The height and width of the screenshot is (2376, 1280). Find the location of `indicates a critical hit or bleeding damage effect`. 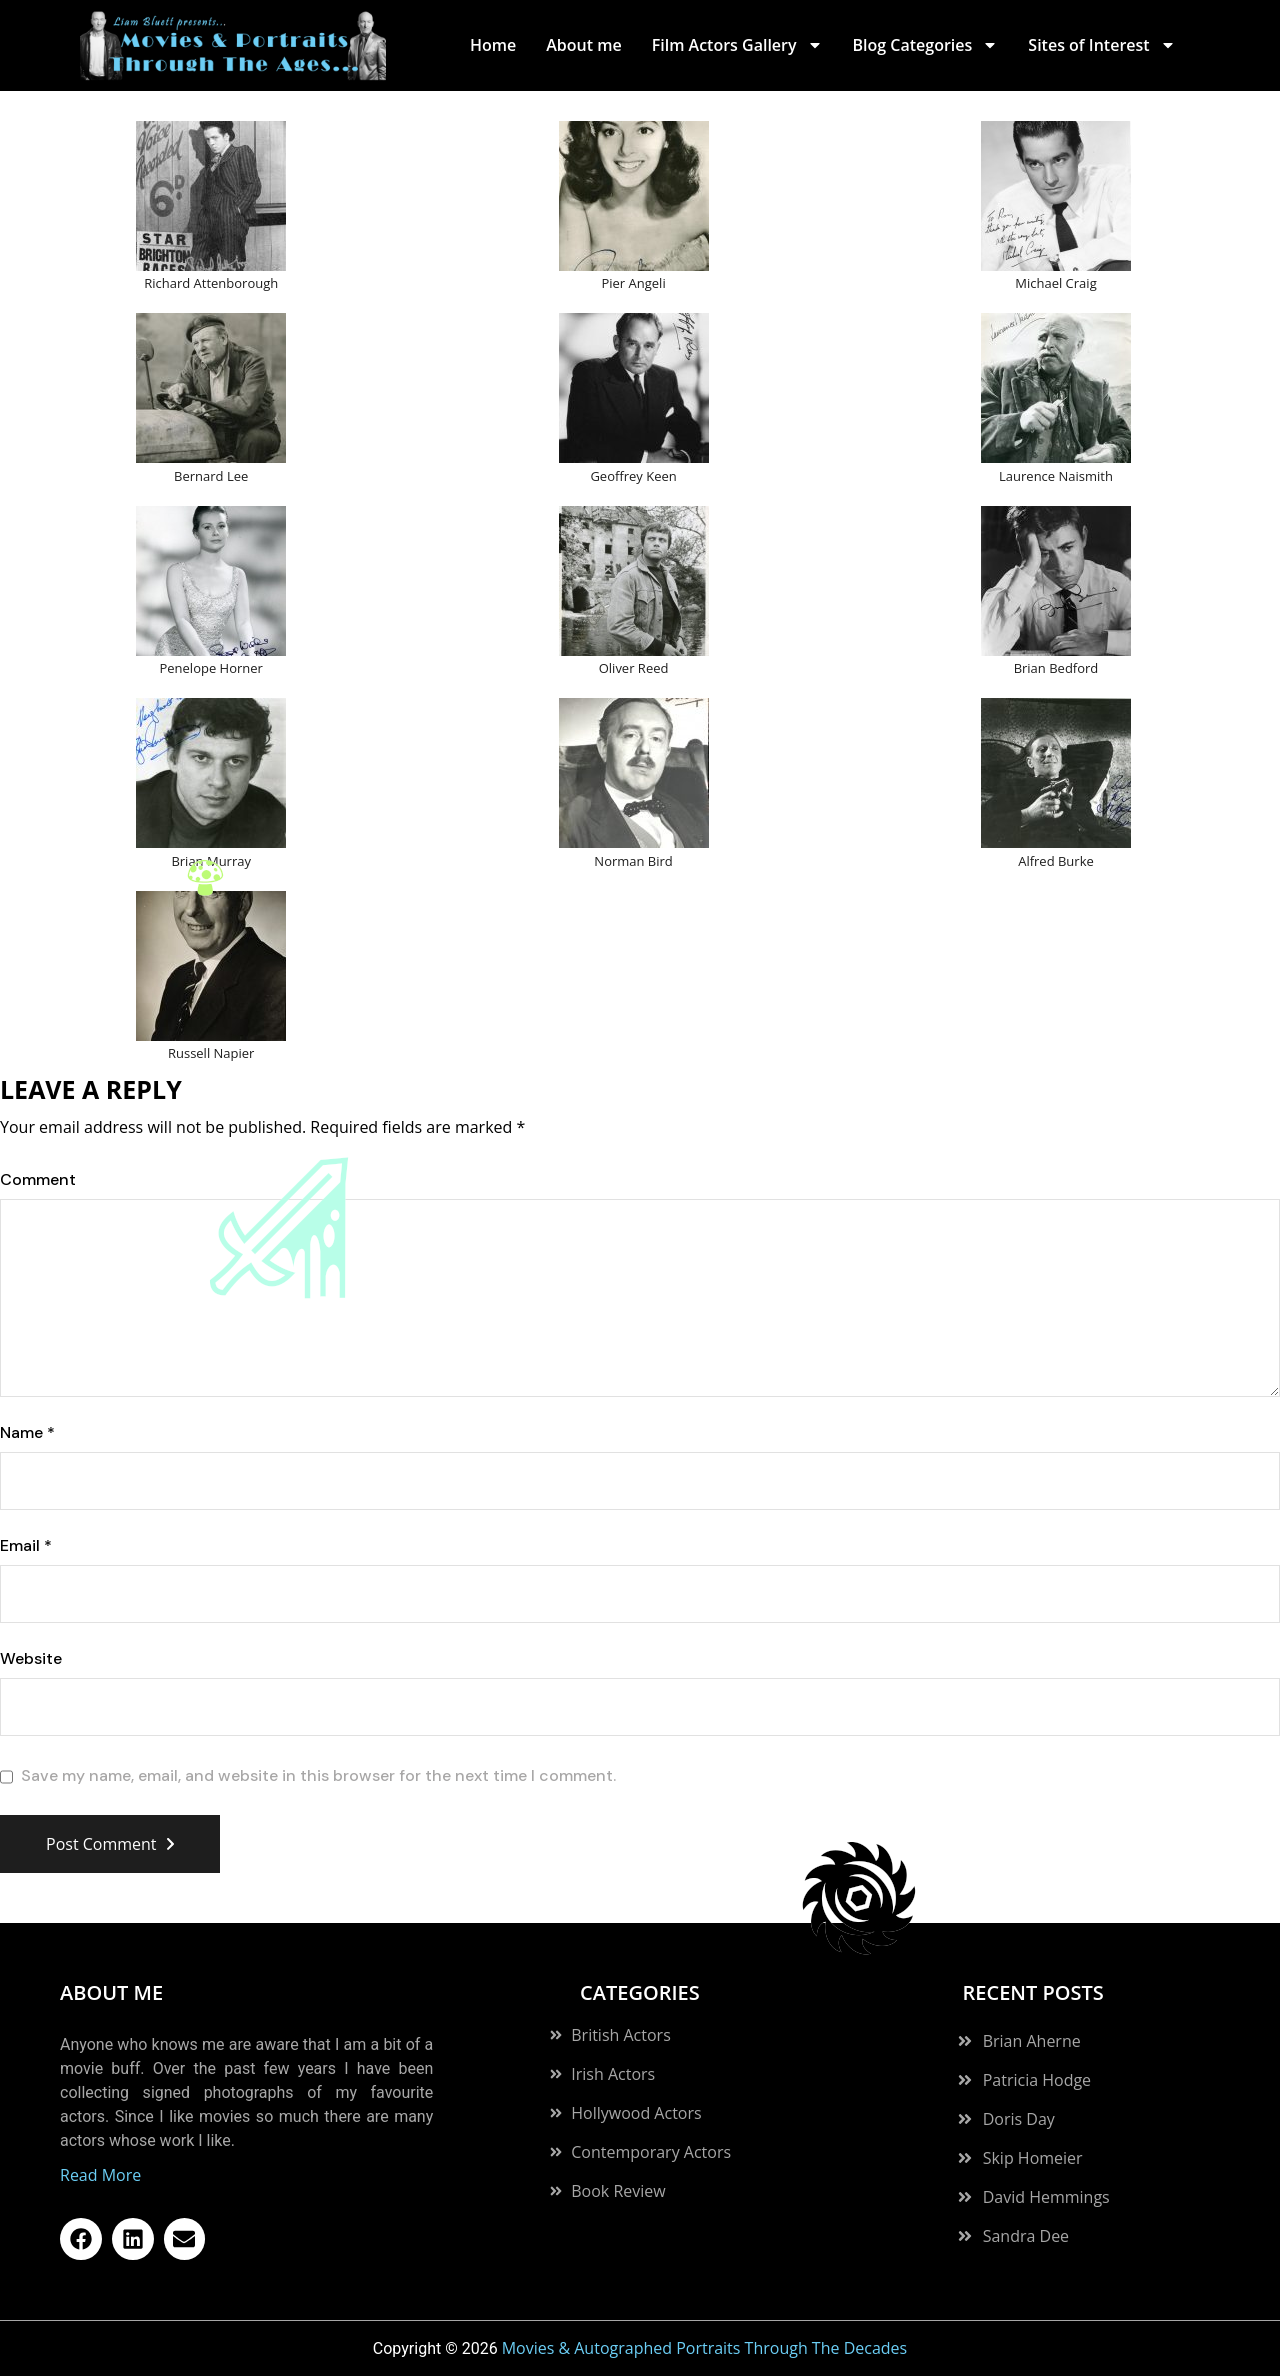

indicates a critical hit or bleeding damage effect is located at coordinates (278, 1226).